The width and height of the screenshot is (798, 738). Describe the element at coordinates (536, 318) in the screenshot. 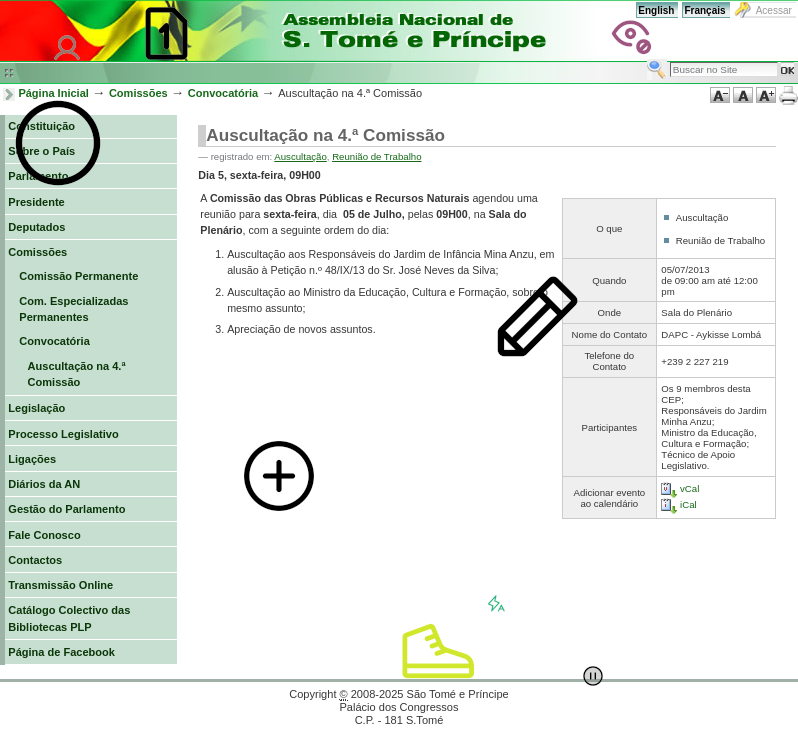

I see `edit or modify content` at that location.